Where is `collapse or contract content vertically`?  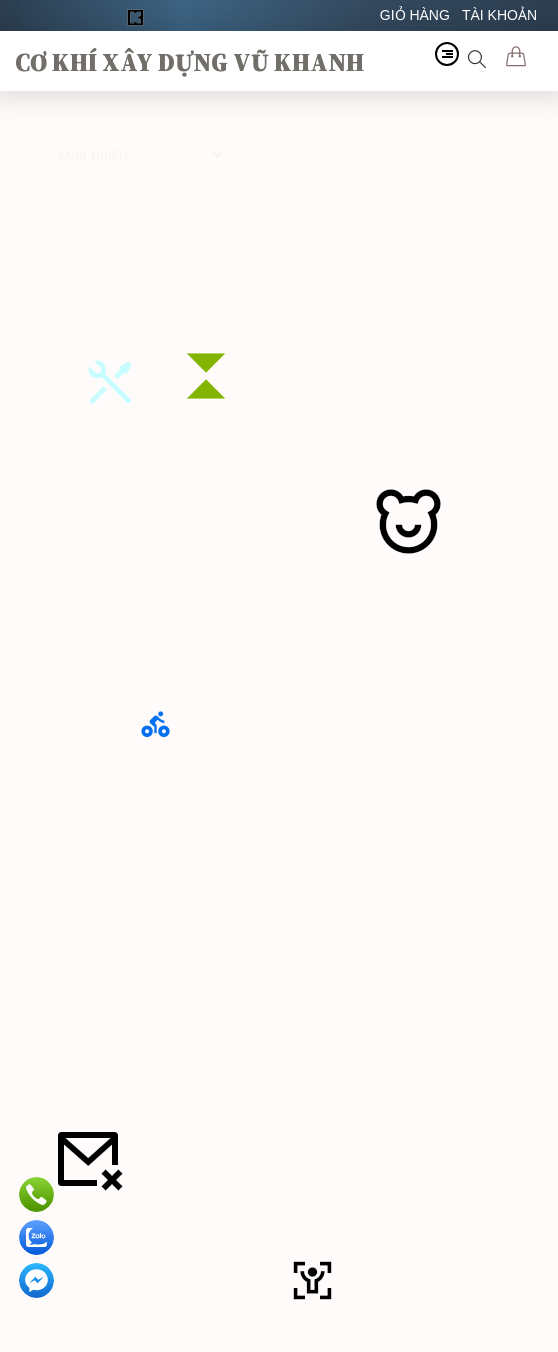 collapse or contract content vertically is located at coordinates (206, 376).